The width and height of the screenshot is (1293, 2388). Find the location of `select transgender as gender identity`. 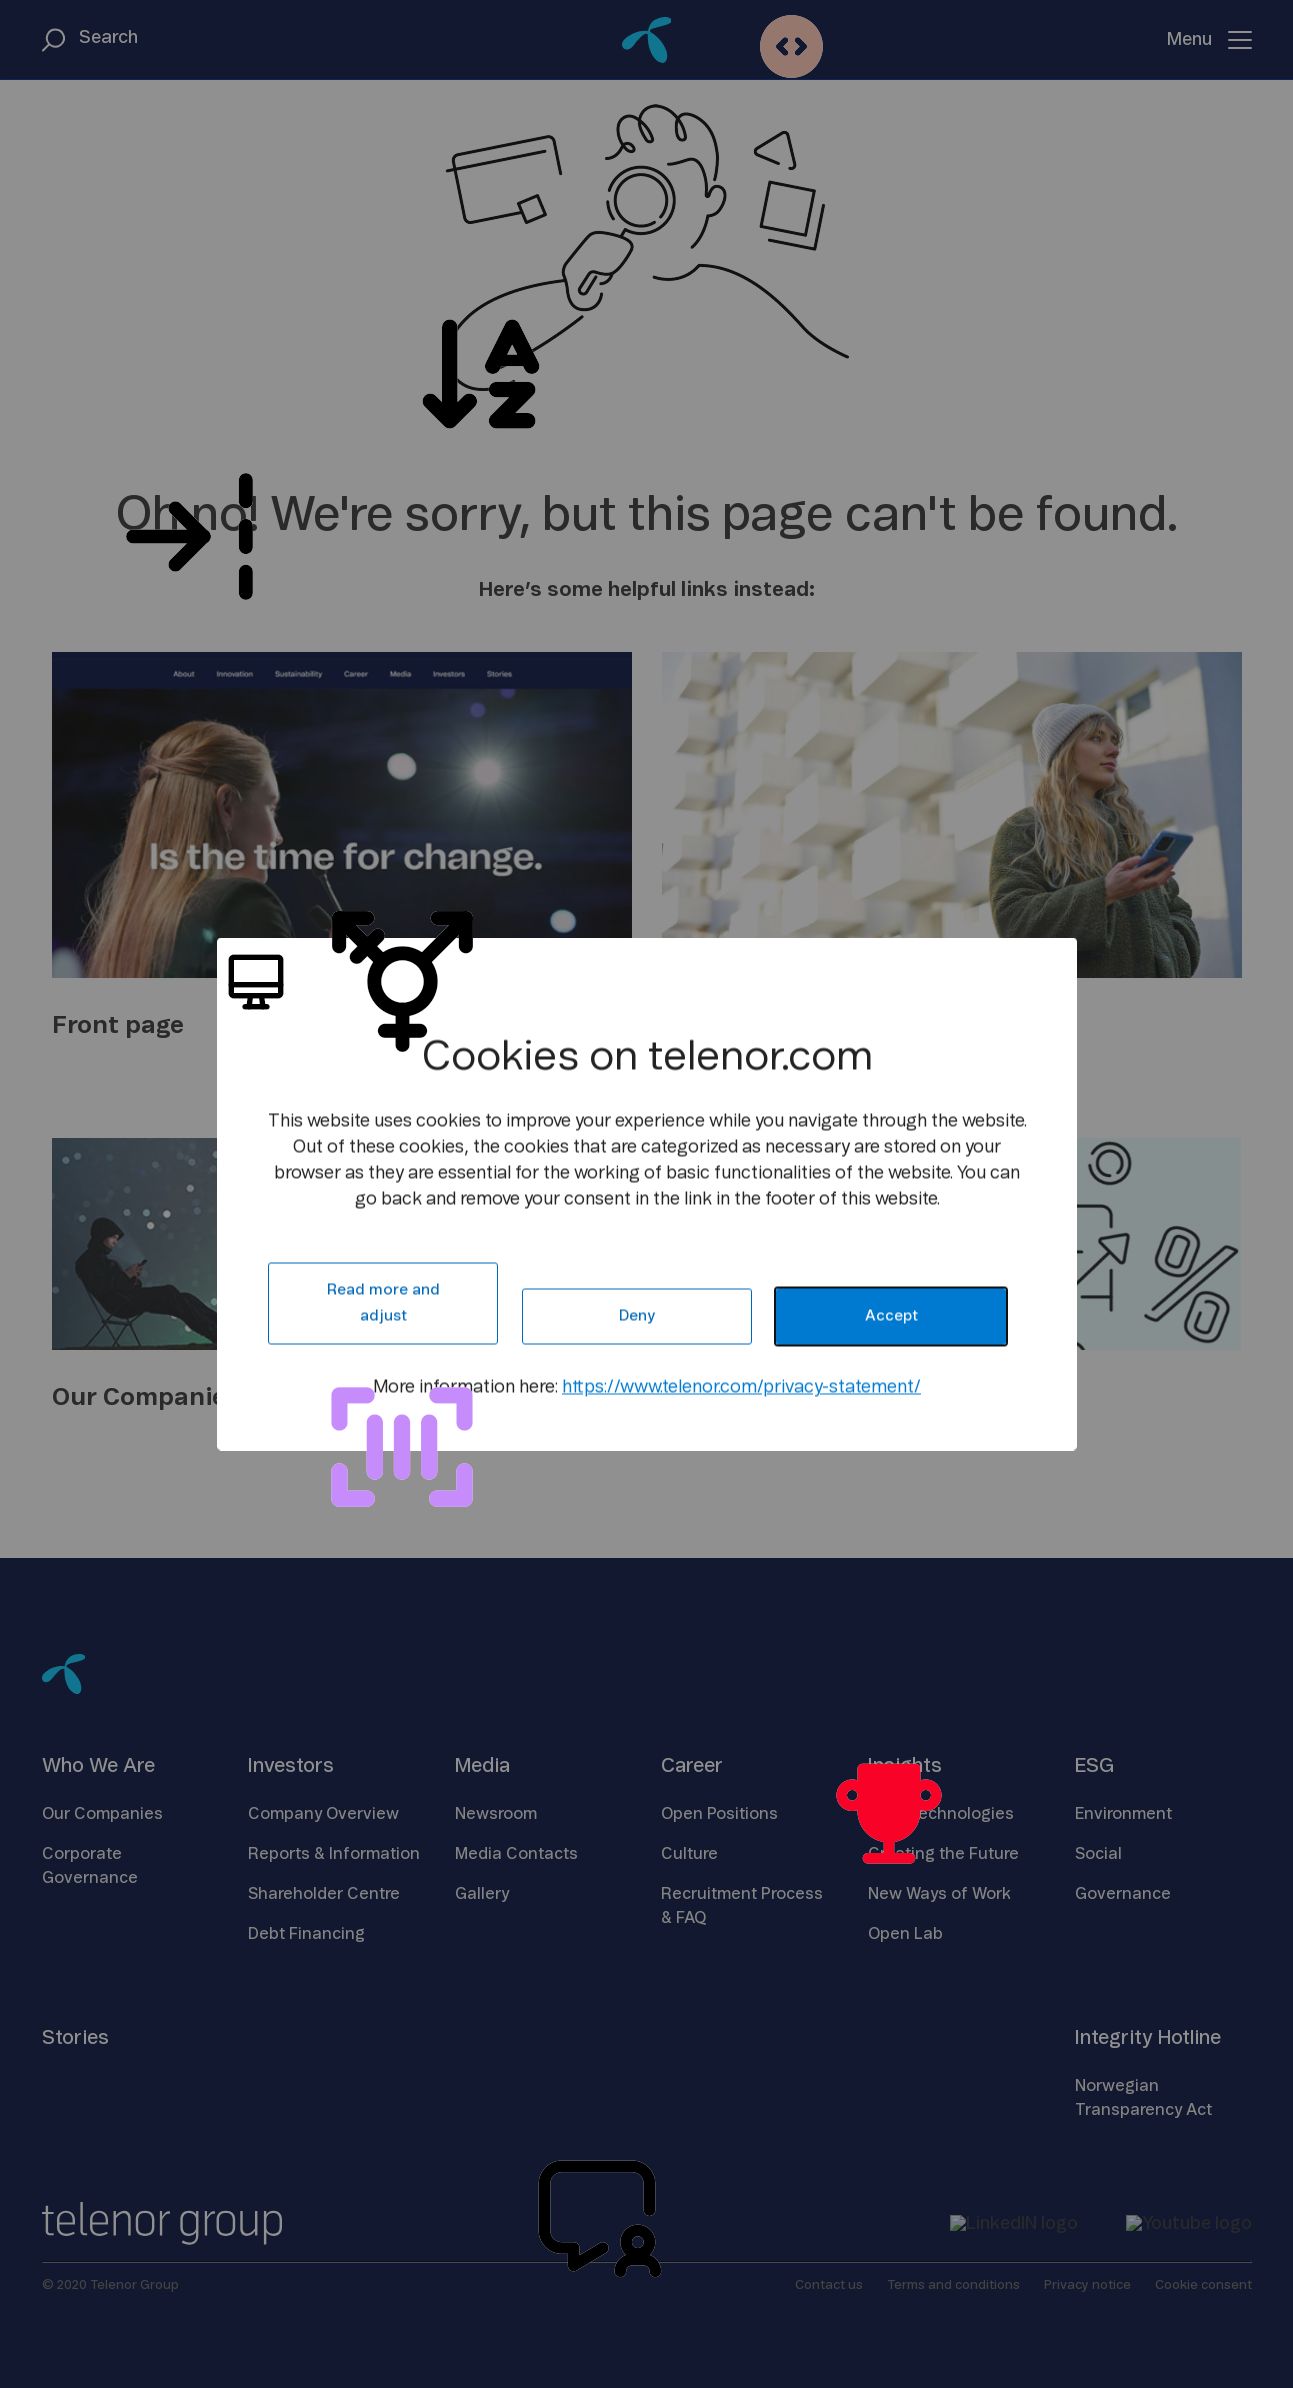

select transgender as gender identity is located at coordinates (402, 981).